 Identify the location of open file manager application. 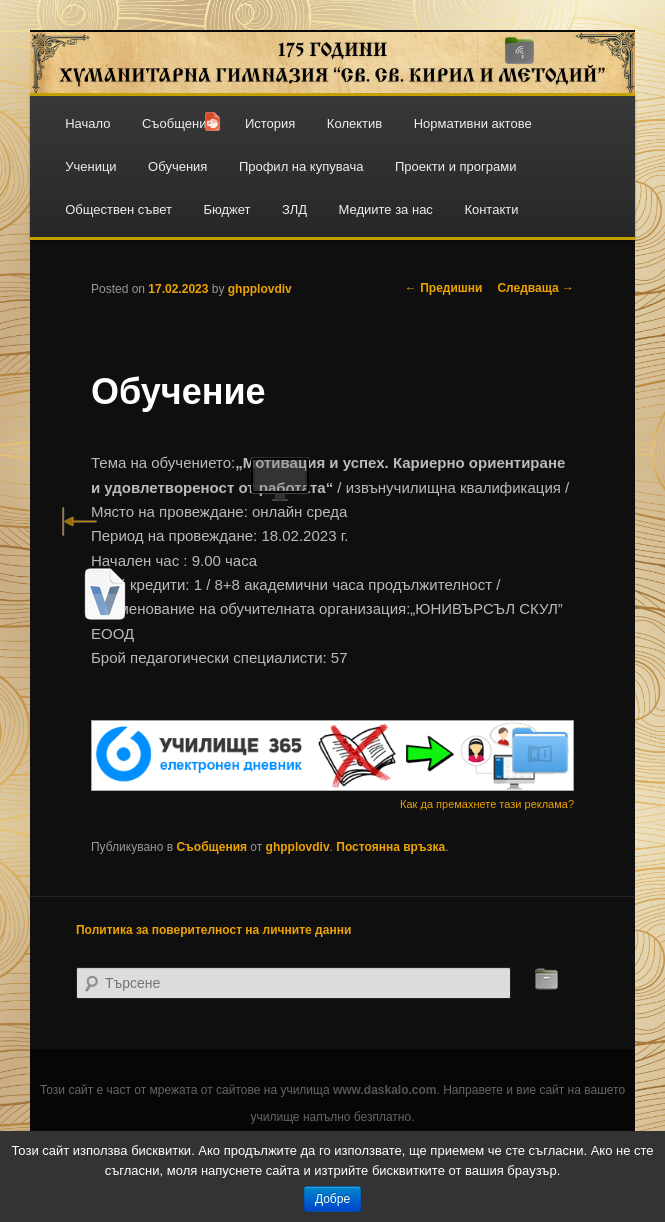
(546, 978).